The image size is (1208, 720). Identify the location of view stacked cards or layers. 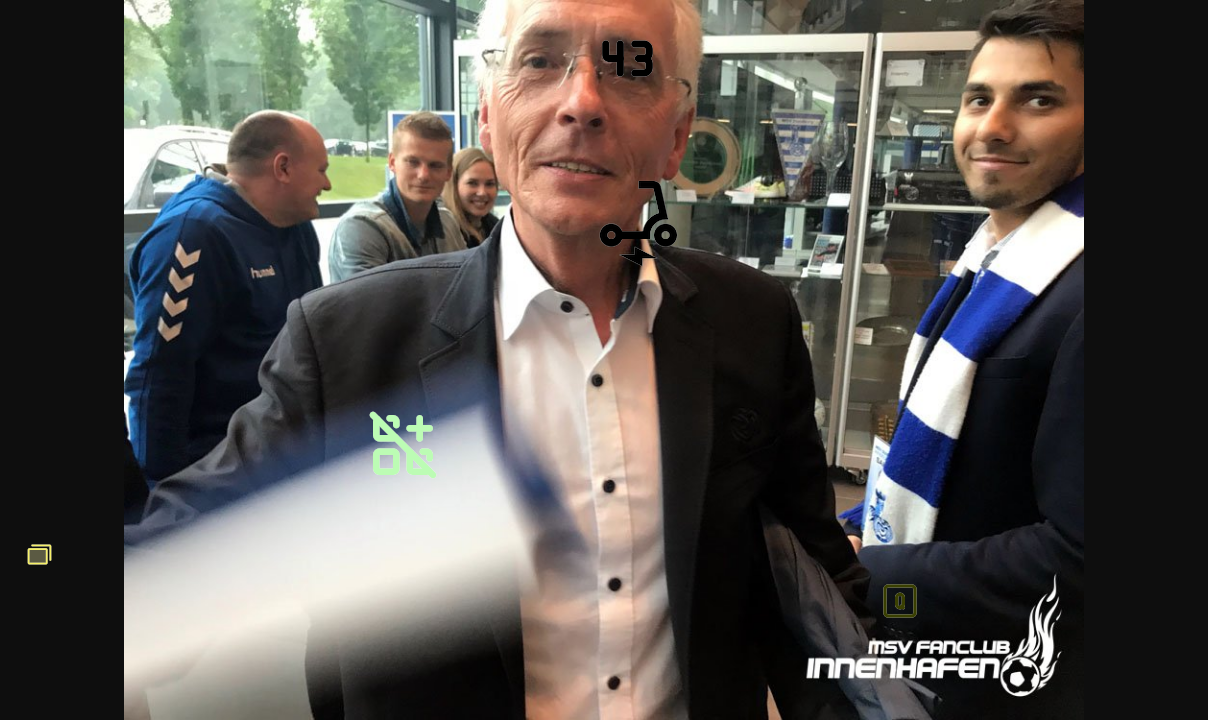
(39, 554).